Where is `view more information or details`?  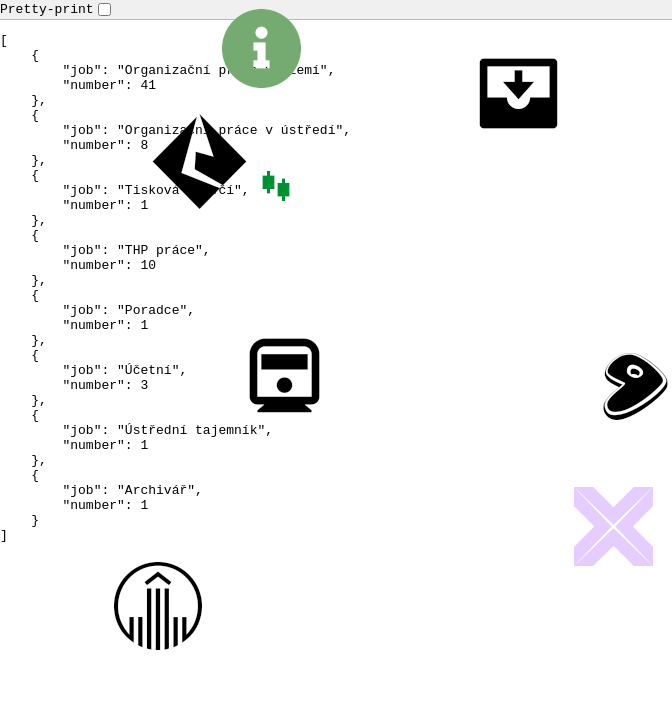
view more information or details is located at coordinates (261, 48).